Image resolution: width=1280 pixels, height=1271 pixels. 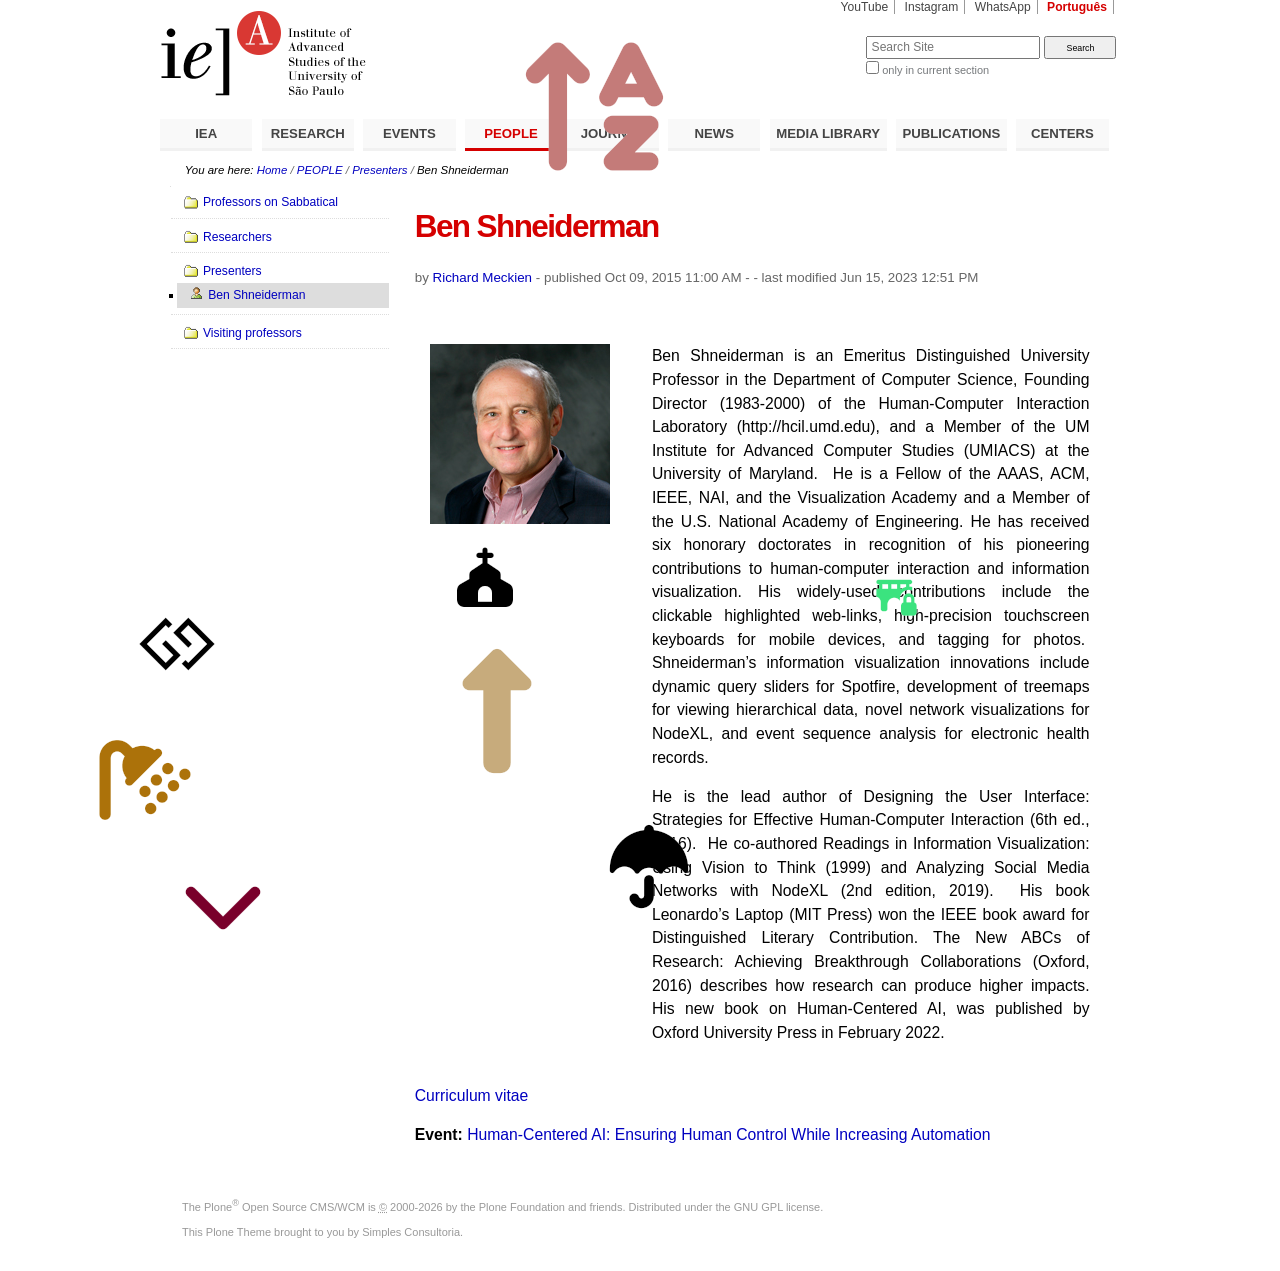 I want to click on indicates bathroom or shower facilities available, so click(x=145, y=780).